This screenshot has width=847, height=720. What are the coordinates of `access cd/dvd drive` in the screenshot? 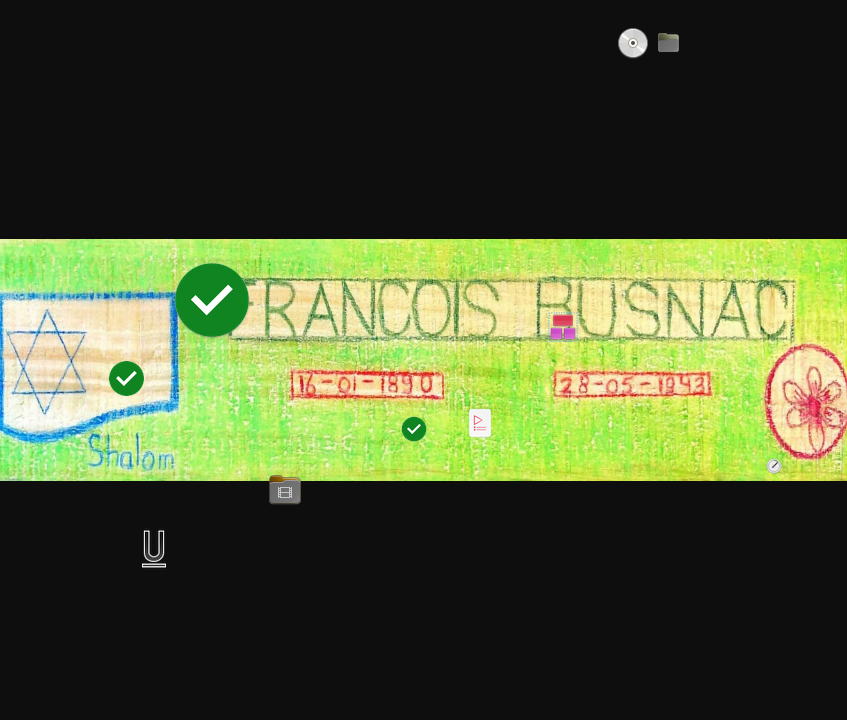 It's located at (633, 43).